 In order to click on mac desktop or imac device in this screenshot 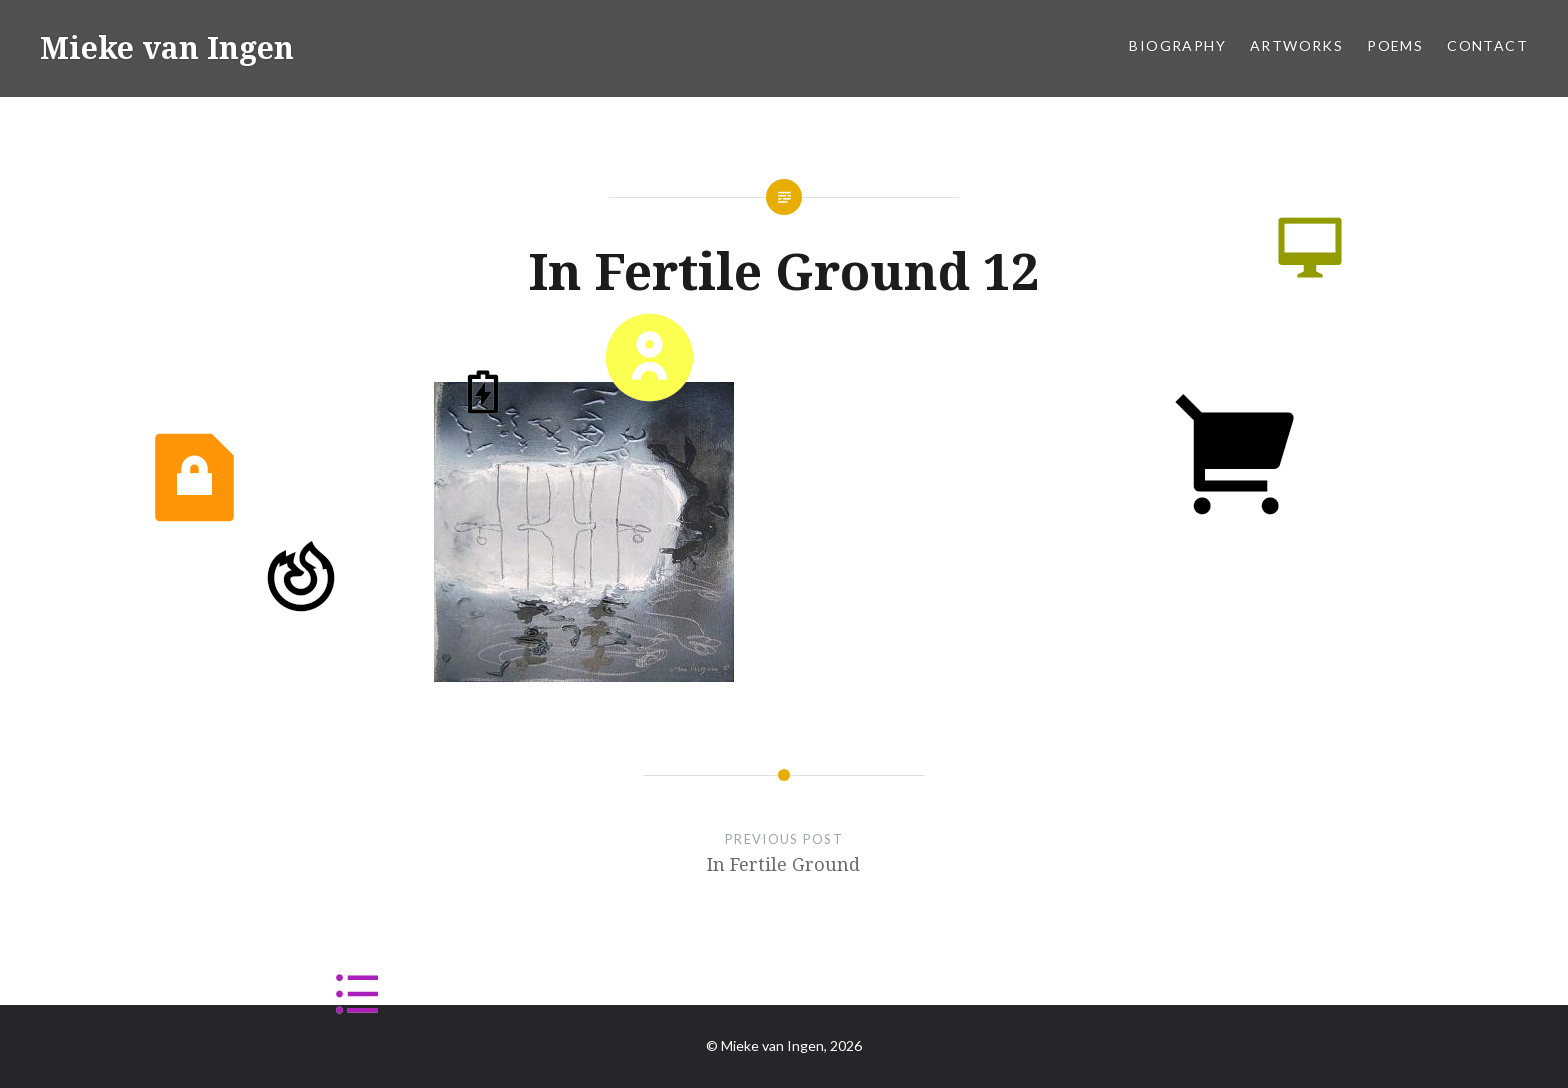, I will do `click(1310, 246)`.